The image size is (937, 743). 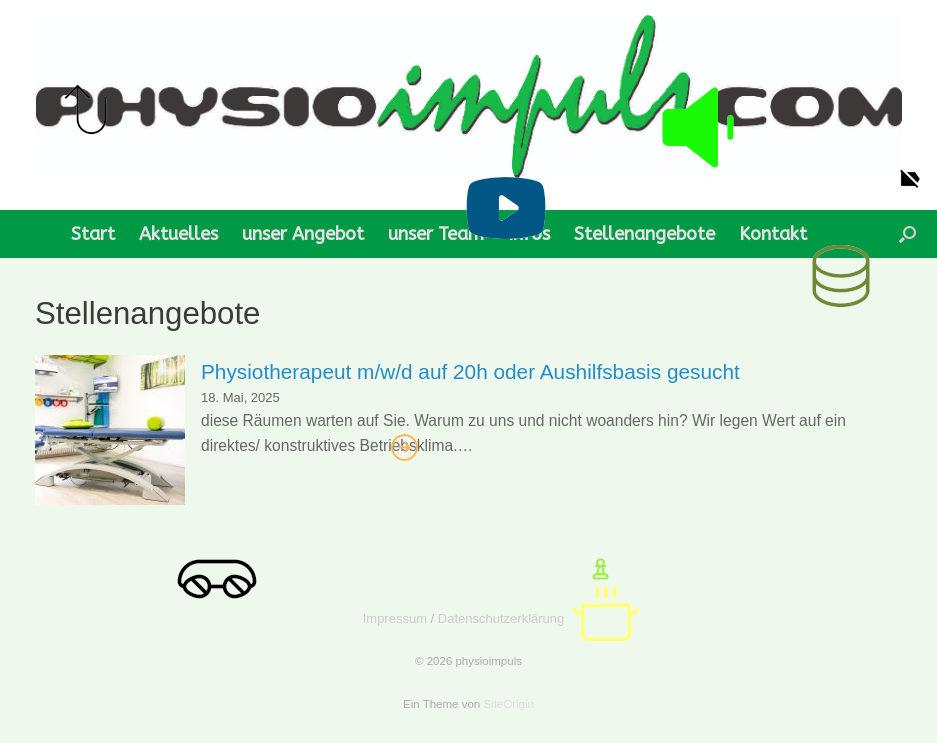 What do you see at coordinates (910, 179) in the screenshot?
I see `remove a label or tag` at bounding box center [910, 179].